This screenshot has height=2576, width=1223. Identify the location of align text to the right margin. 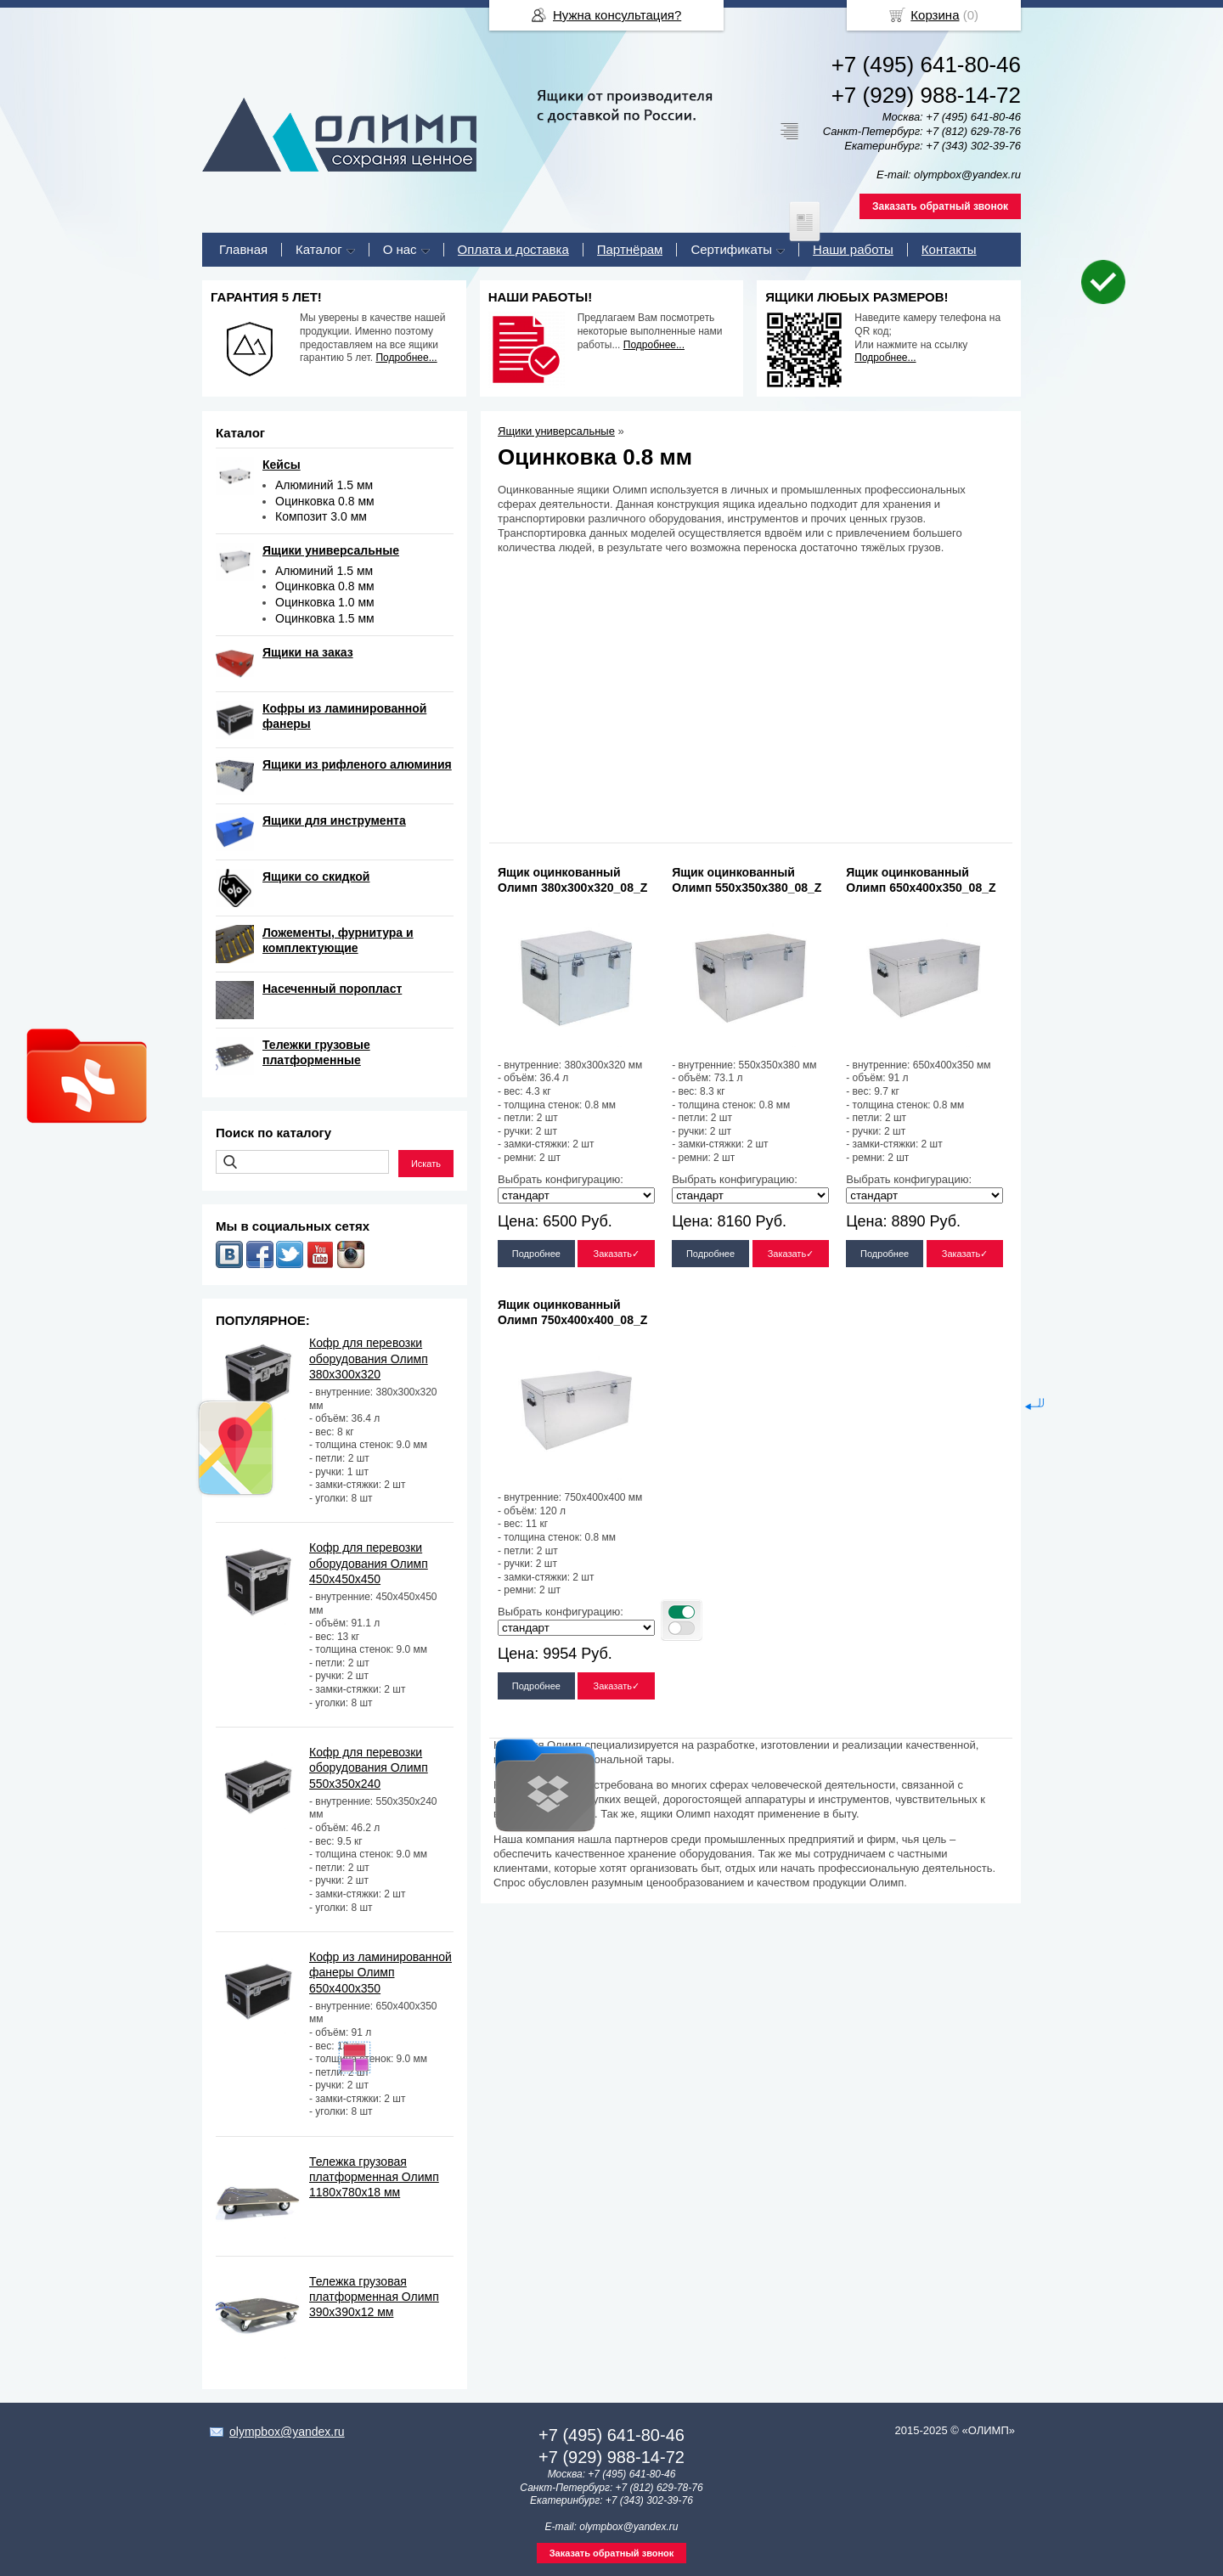
(789, 131).